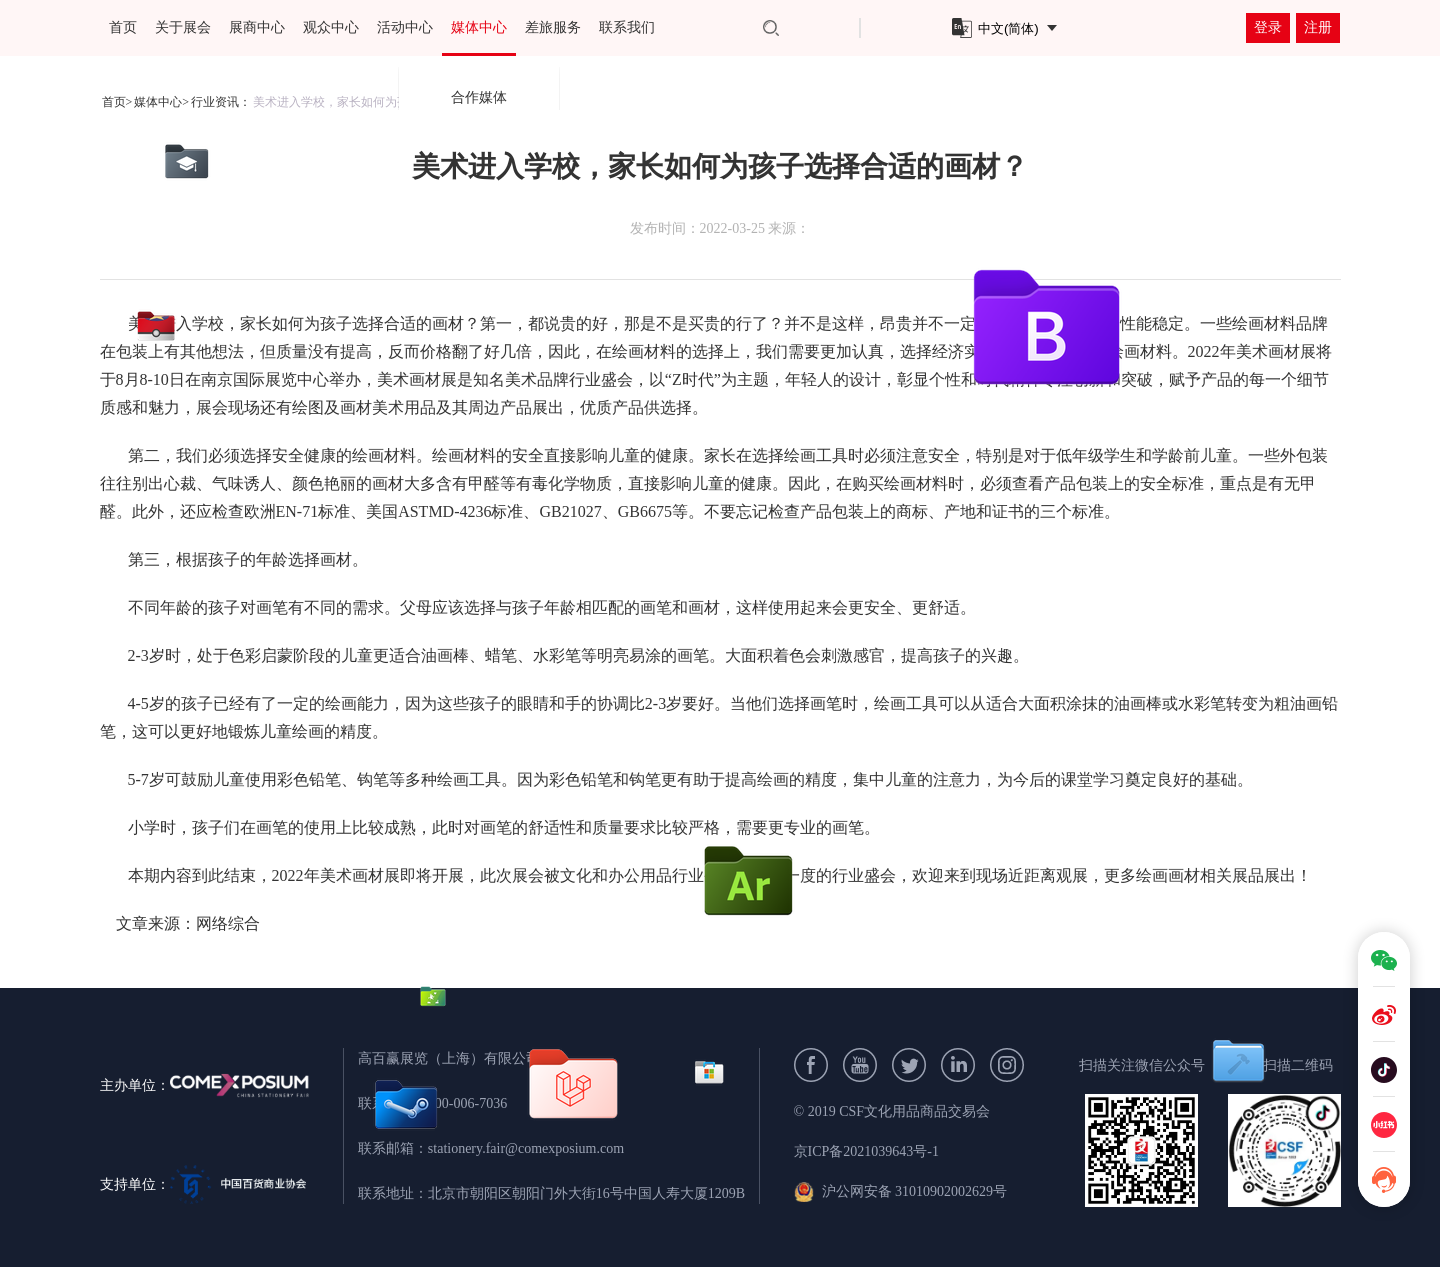 Image resolution: width=1440 pixels, height=1267 pixels. Describe the element at coordinates (709, 1073) in the screenshot. I see `open microsoft store downloads folder` at that location.